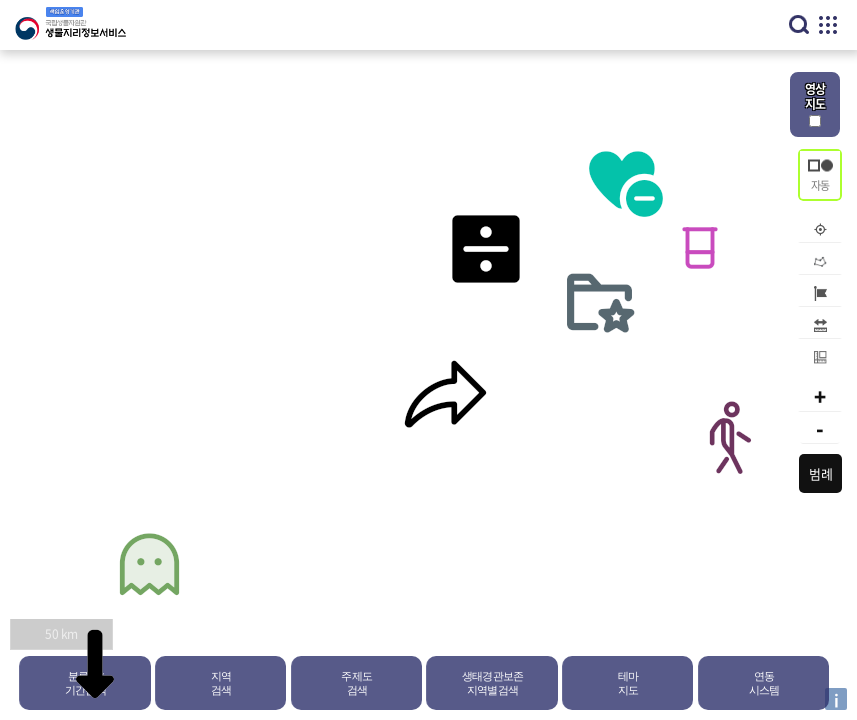 This screenshot has width=857, height=720. I want to click on scroll down or view more content, so click(95, 664).